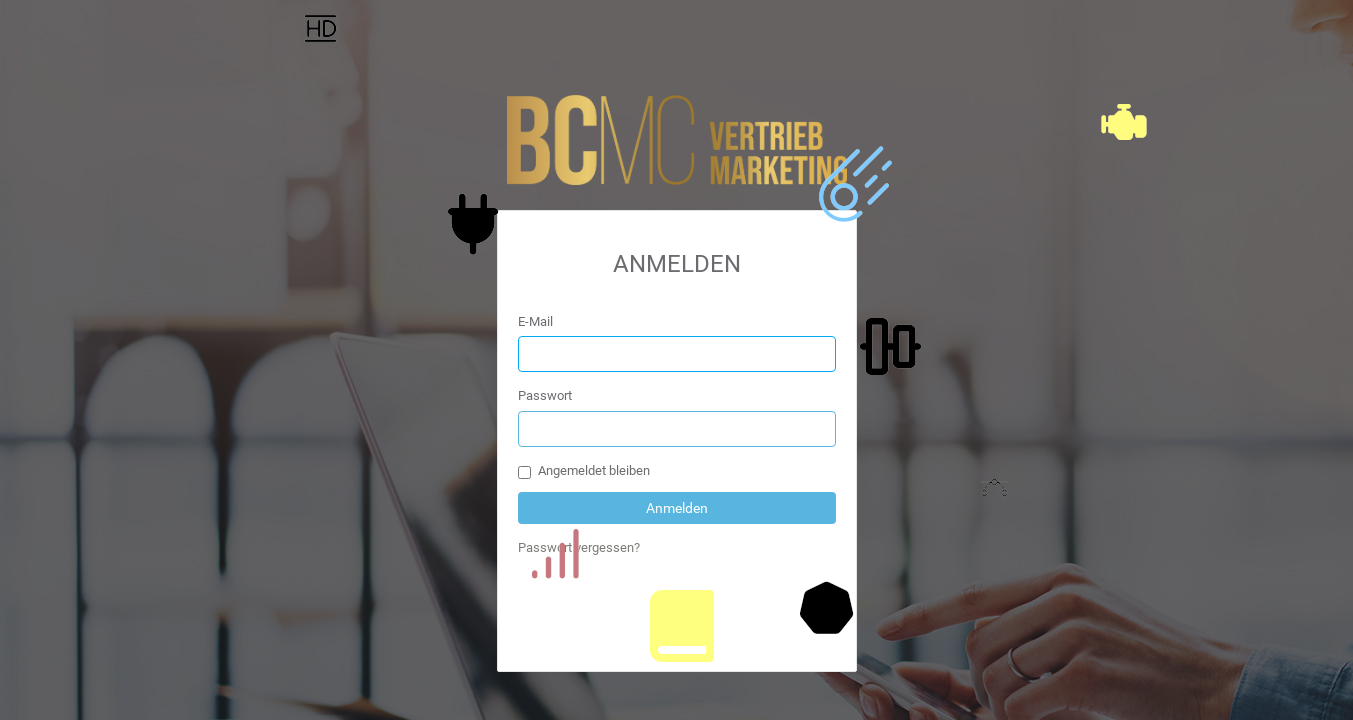 The width and height of the screenshot is (1353, 720). I want to click on open your library or reading list, so click(682, 626).